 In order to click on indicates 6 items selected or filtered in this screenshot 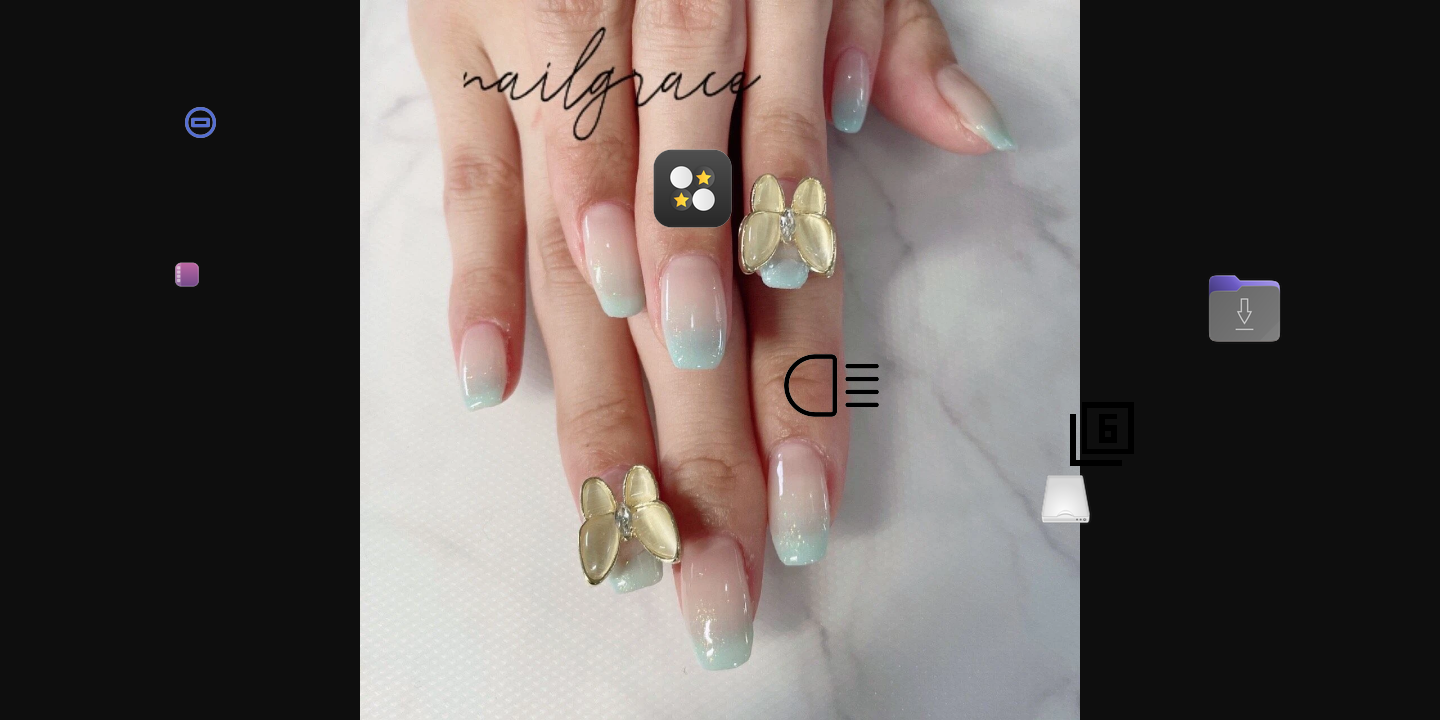, I will do `click(1102, 434)`.